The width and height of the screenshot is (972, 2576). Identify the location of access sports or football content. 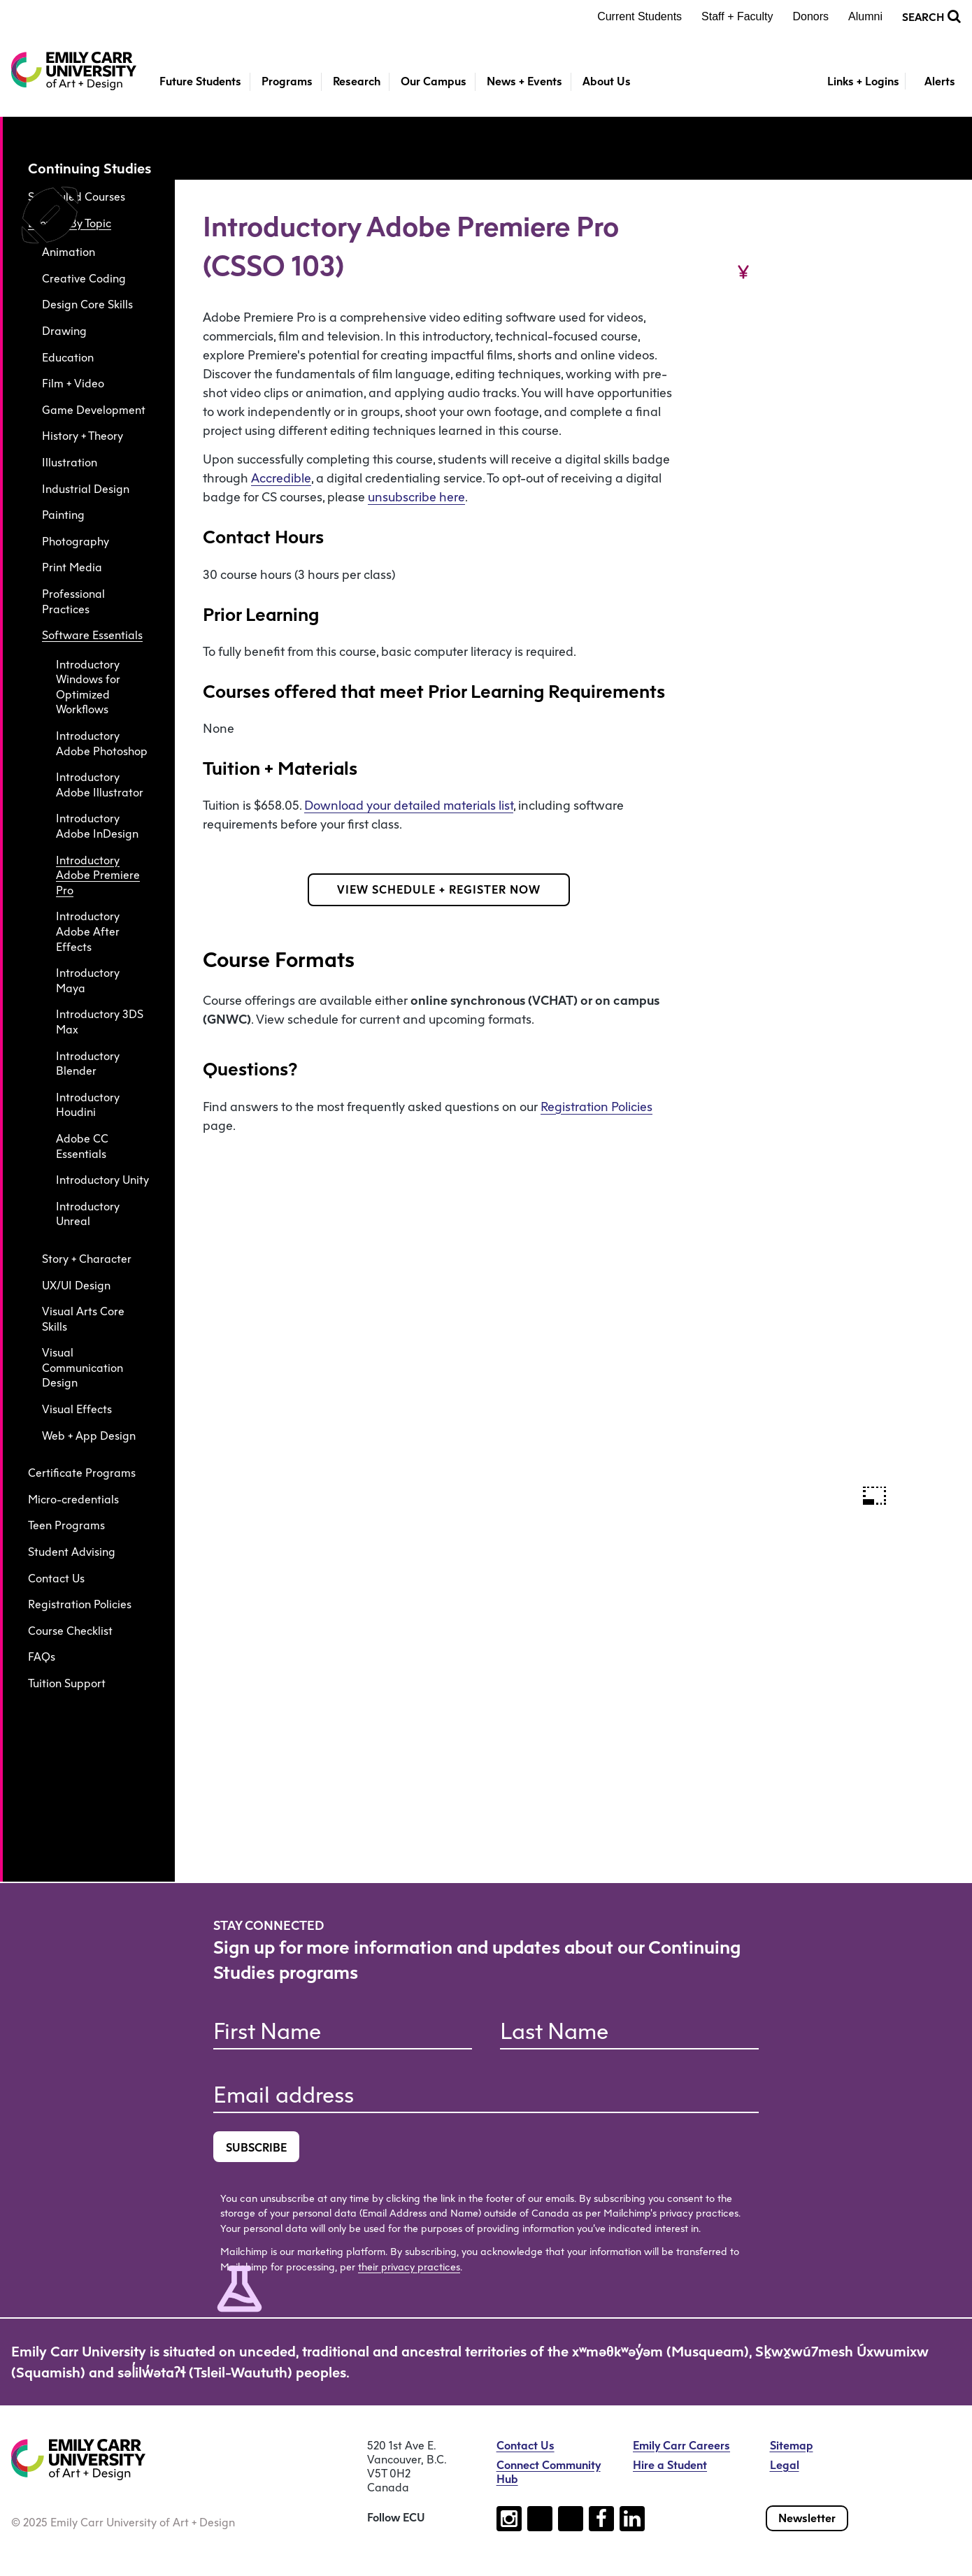
(50, 215).